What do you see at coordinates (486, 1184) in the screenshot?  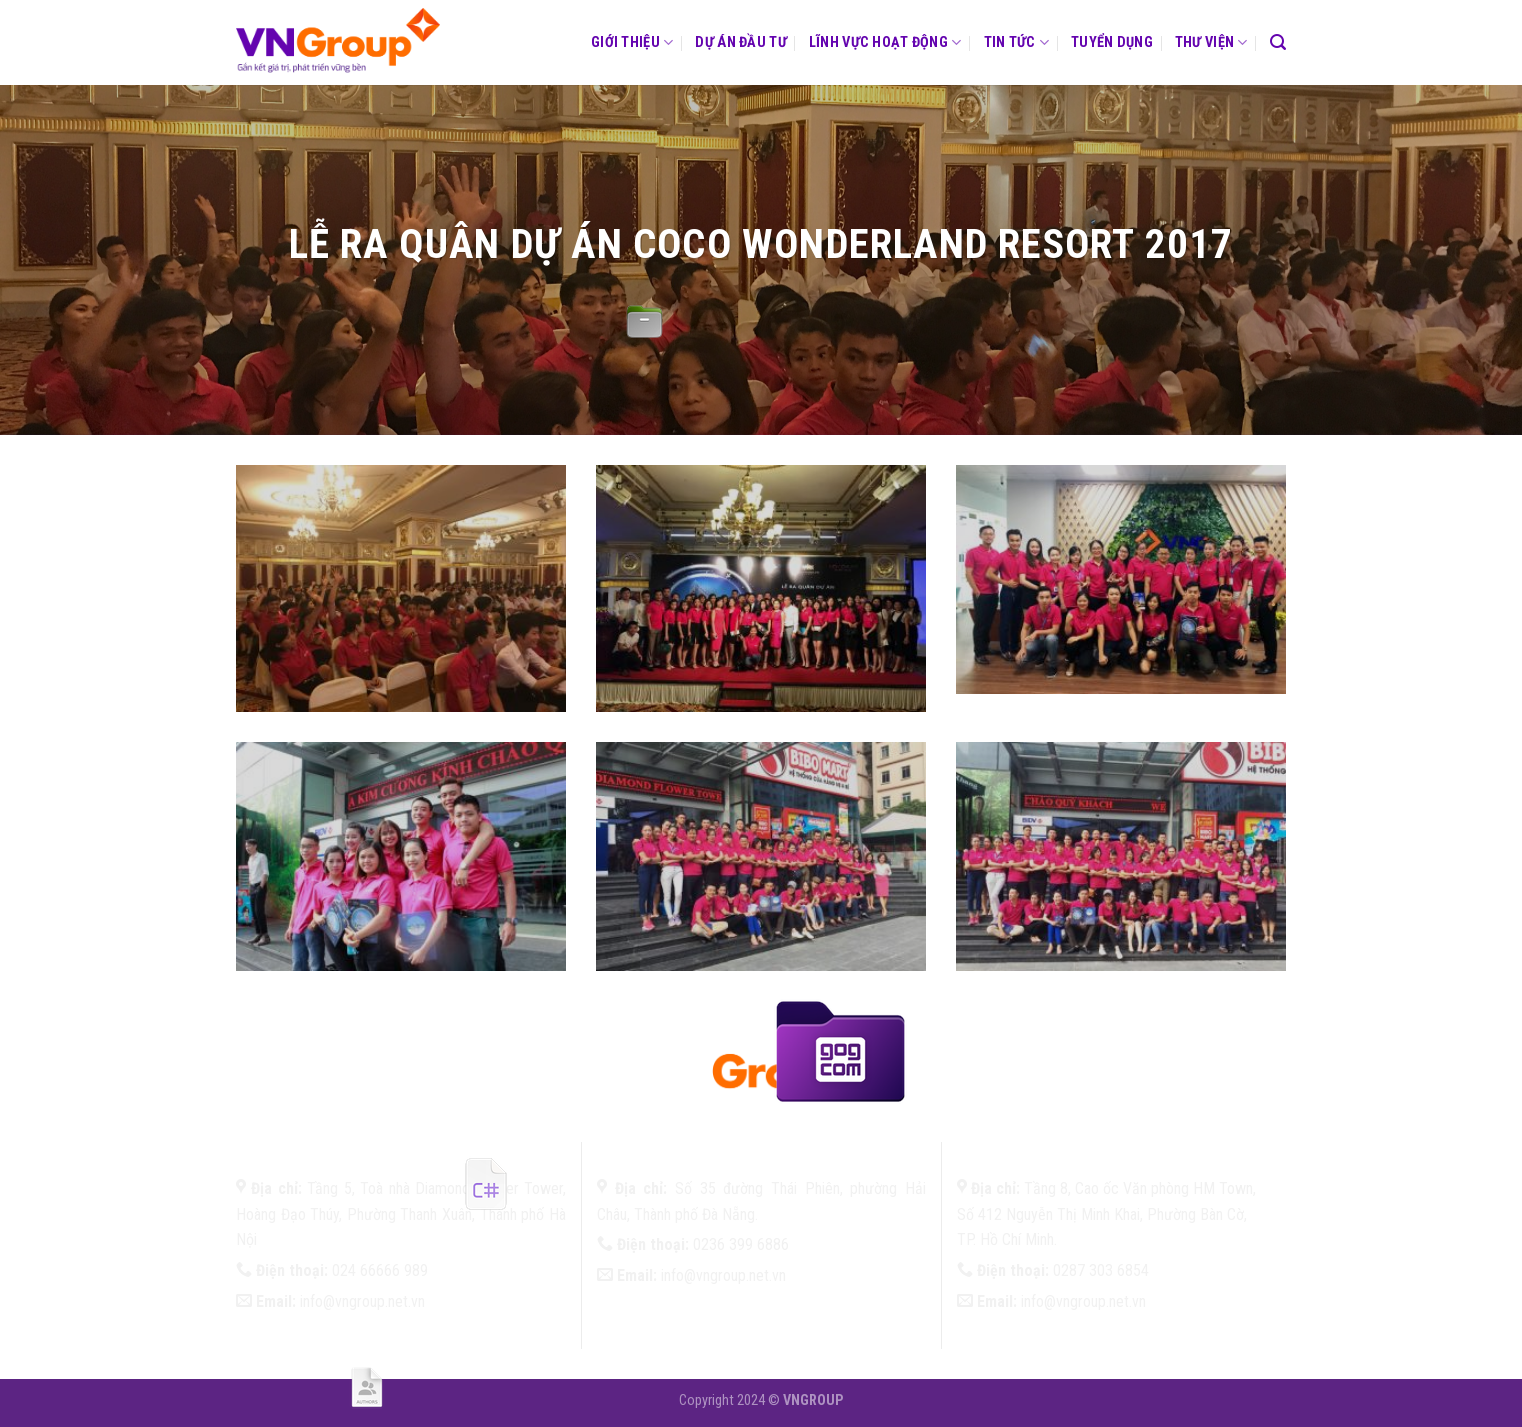 I see `a C# source code file` at bounding box center [486, 1184].